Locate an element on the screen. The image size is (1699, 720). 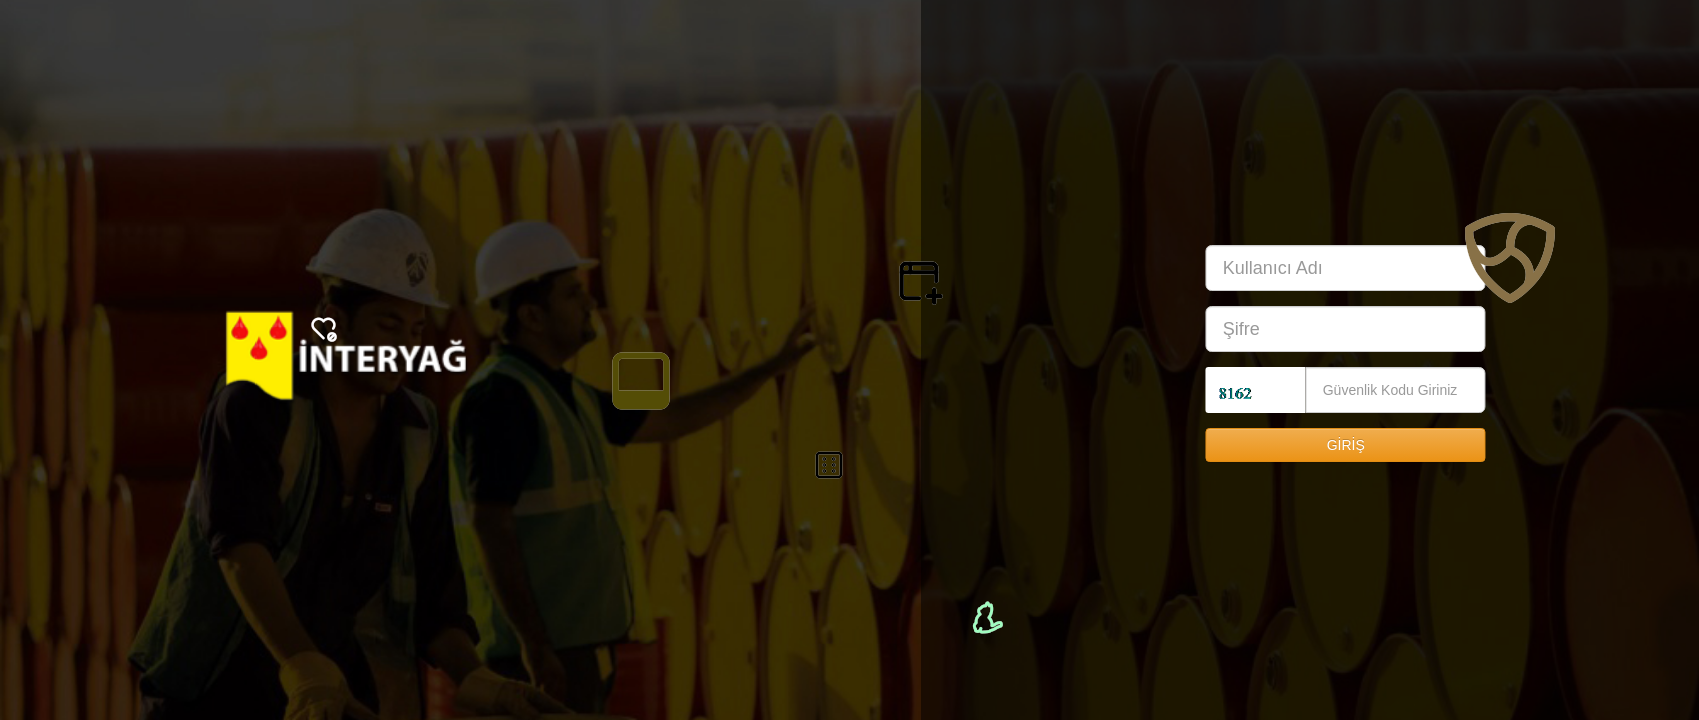
random selection or shuffle function is located at coordinates (829, 465).